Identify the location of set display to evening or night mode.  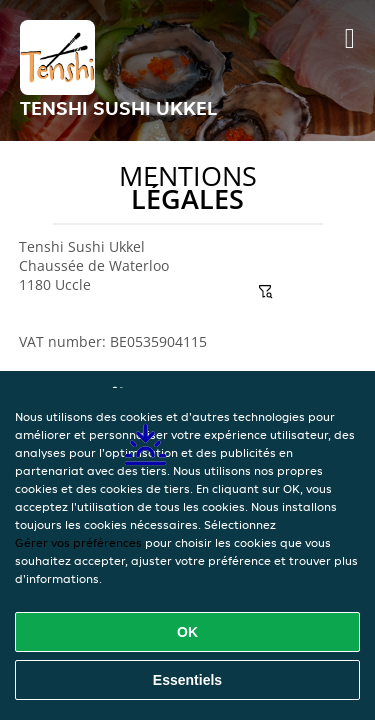
(145, 444).